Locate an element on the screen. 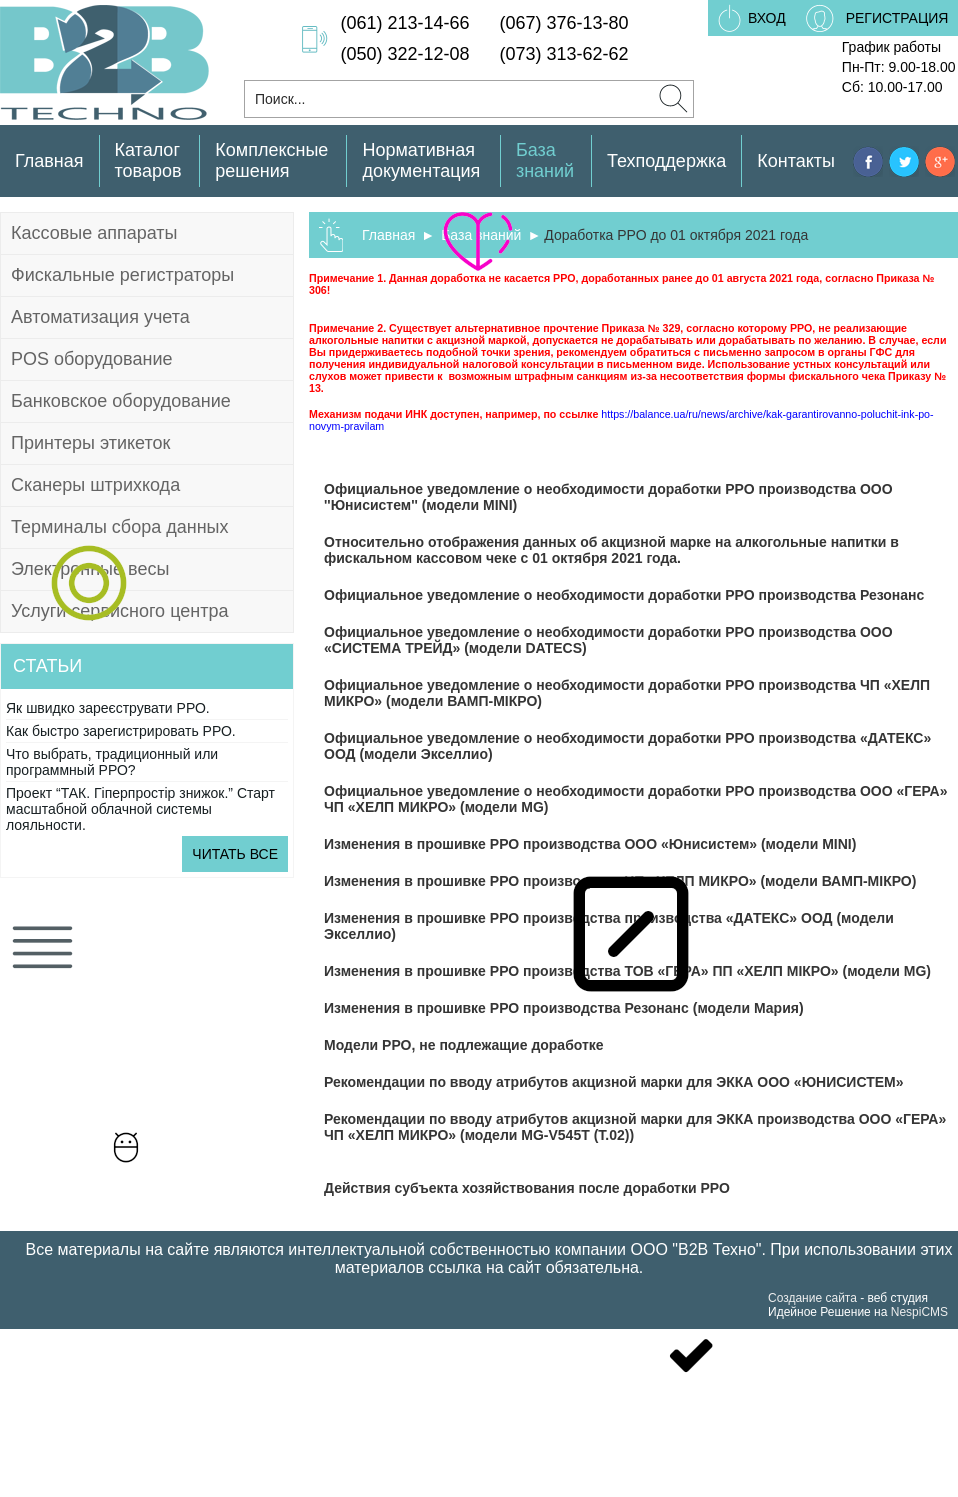  android device or system settings is located at coordinates (126, 1147).